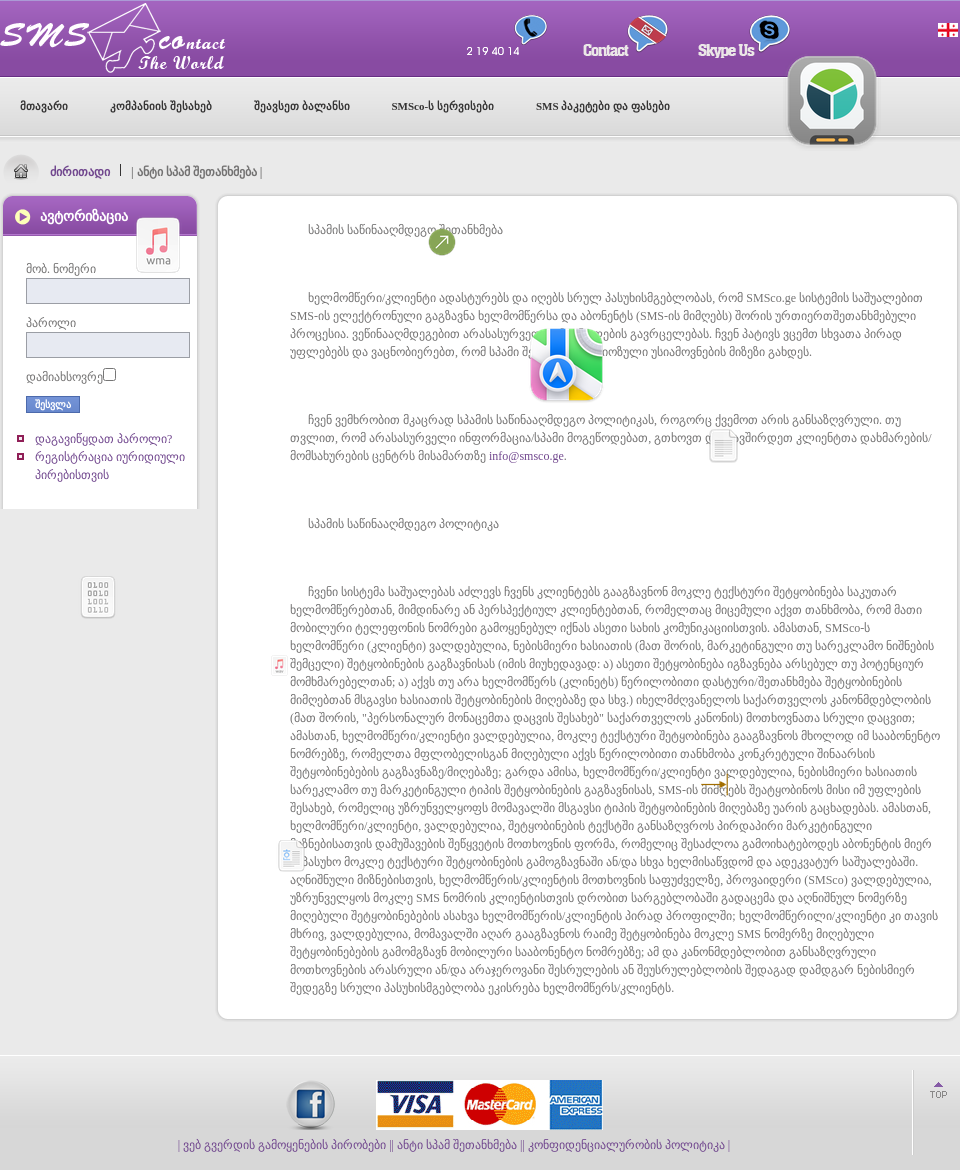 Image resolution: width=960 pixels, height=1170 pixels. Describe the element at coordinates (158, 245) in the screenshot. I see `a windows media audio file` at that location.